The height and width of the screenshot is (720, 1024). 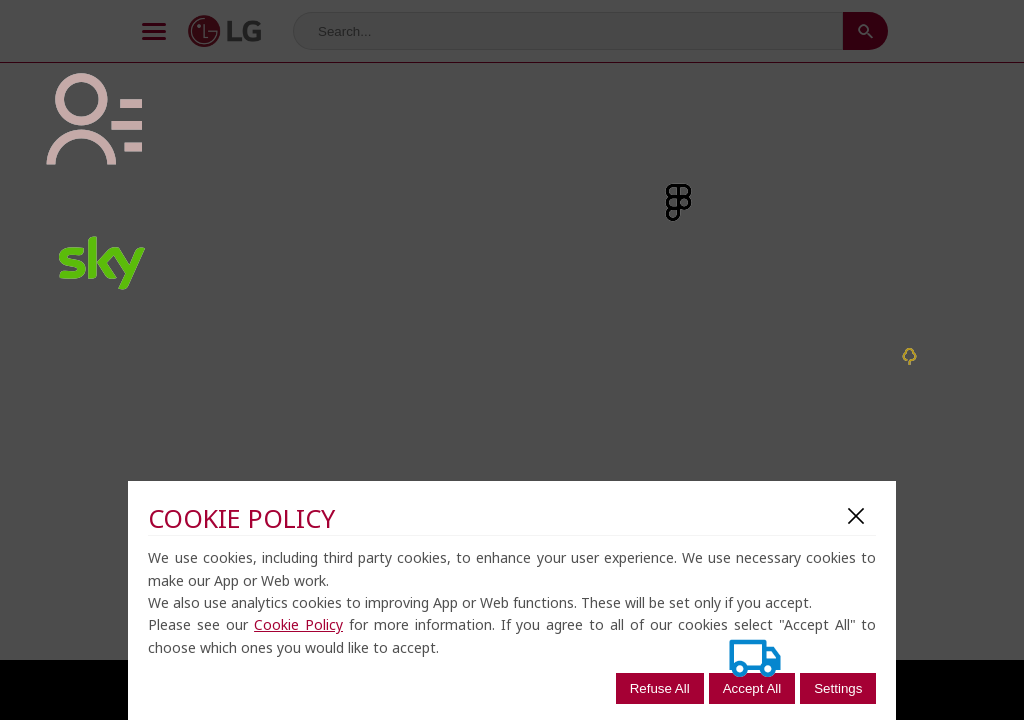 What do you see at coordinates (755, 656) in the screenshot?
I see `track your delivery status` at bounding box center [755, 656].